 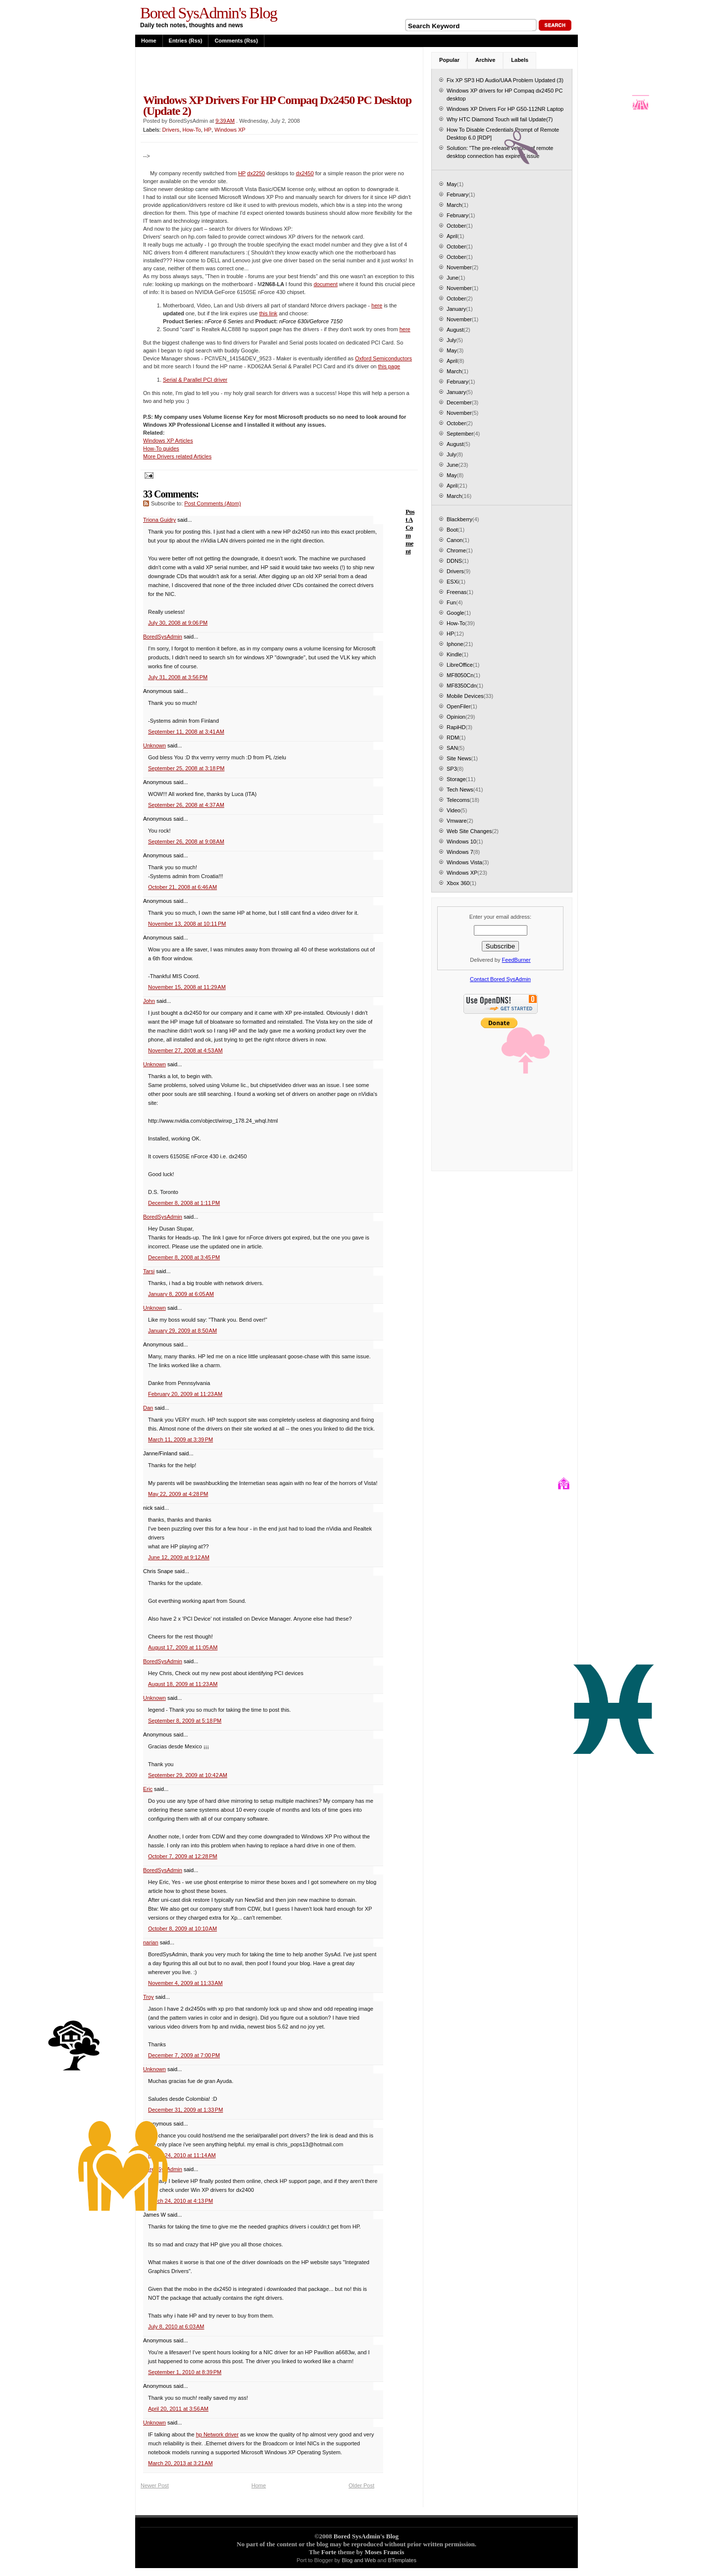 I want to click on access treehouse or hideout feature, so click(x=74, y=2045).